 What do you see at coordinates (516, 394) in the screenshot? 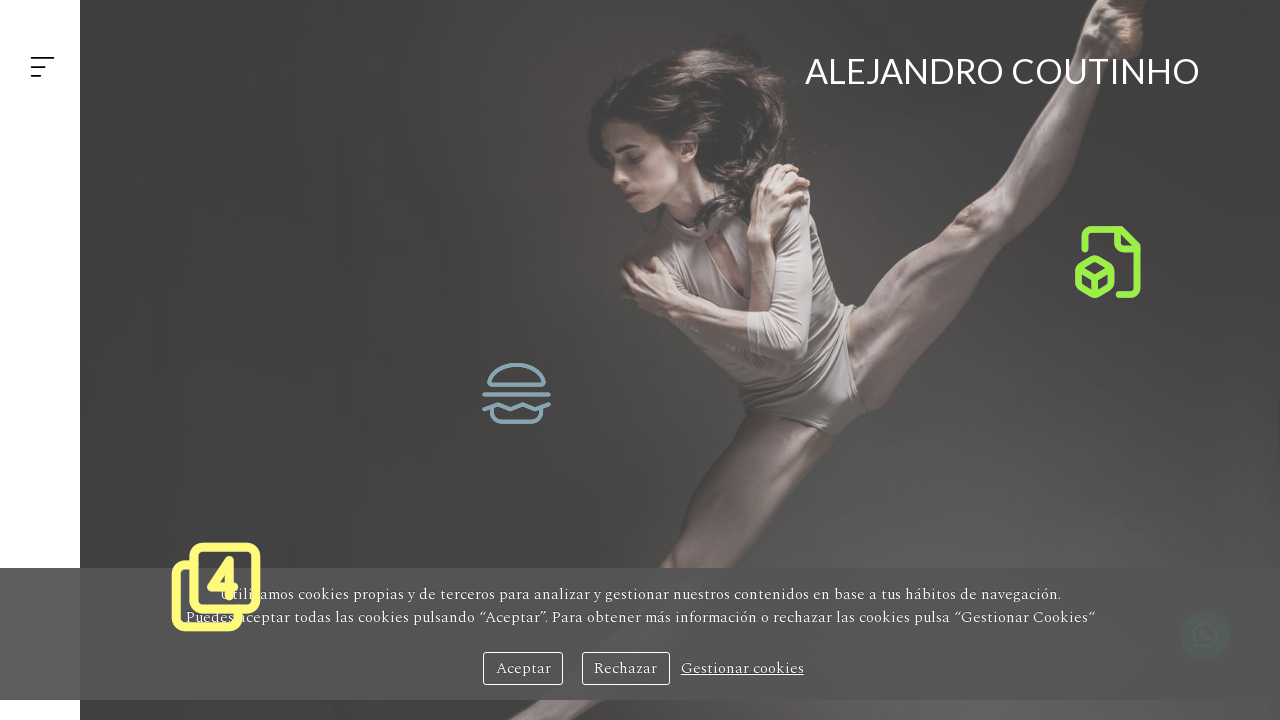
I see `open navigation menu` at bounding box center [516, 394].